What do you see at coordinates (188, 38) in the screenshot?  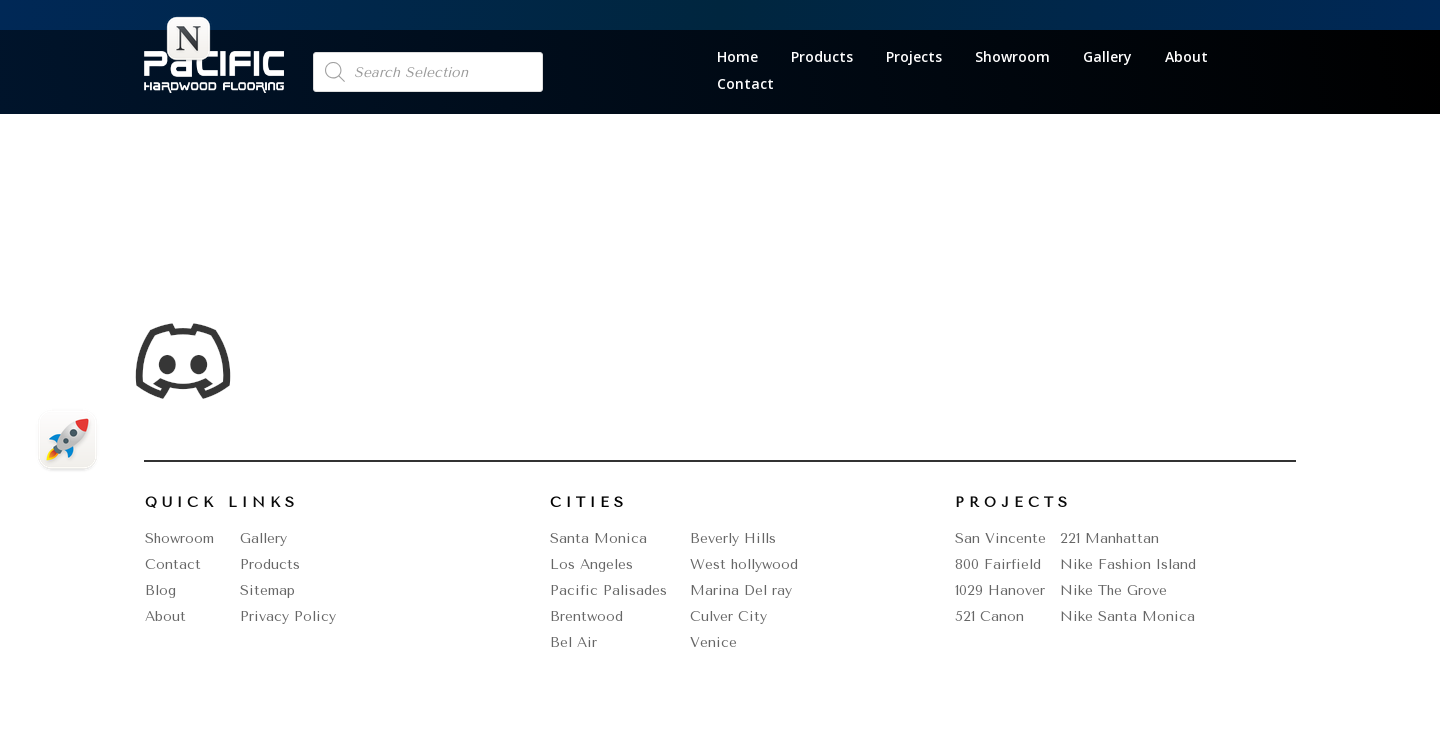 I see `open notion app` at bounding box center [188, 38].